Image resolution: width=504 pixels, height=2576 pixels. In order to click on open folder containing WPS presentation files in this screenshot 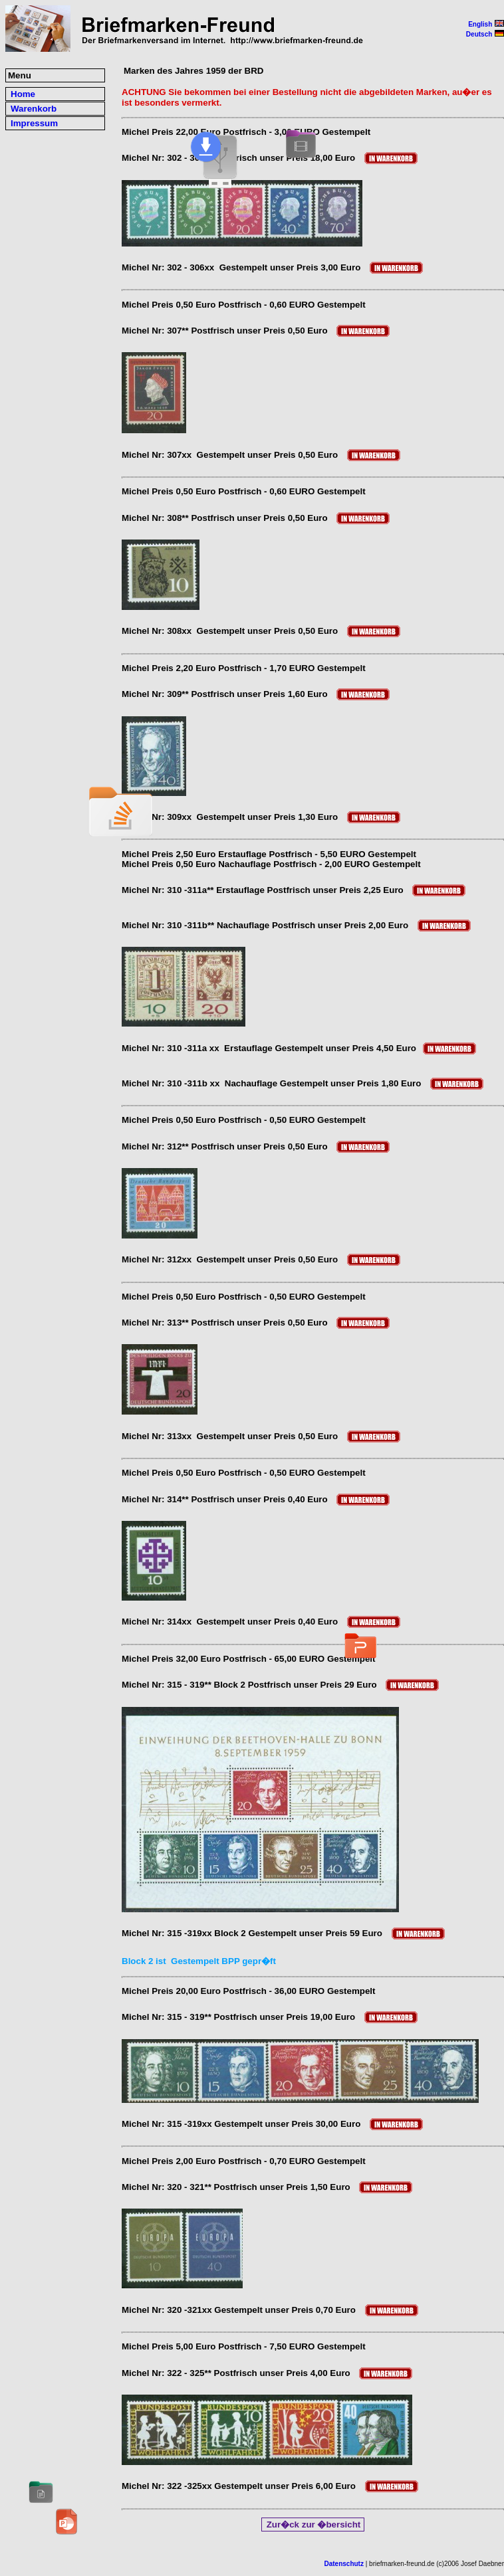, I will do `click(360, 1646)`.